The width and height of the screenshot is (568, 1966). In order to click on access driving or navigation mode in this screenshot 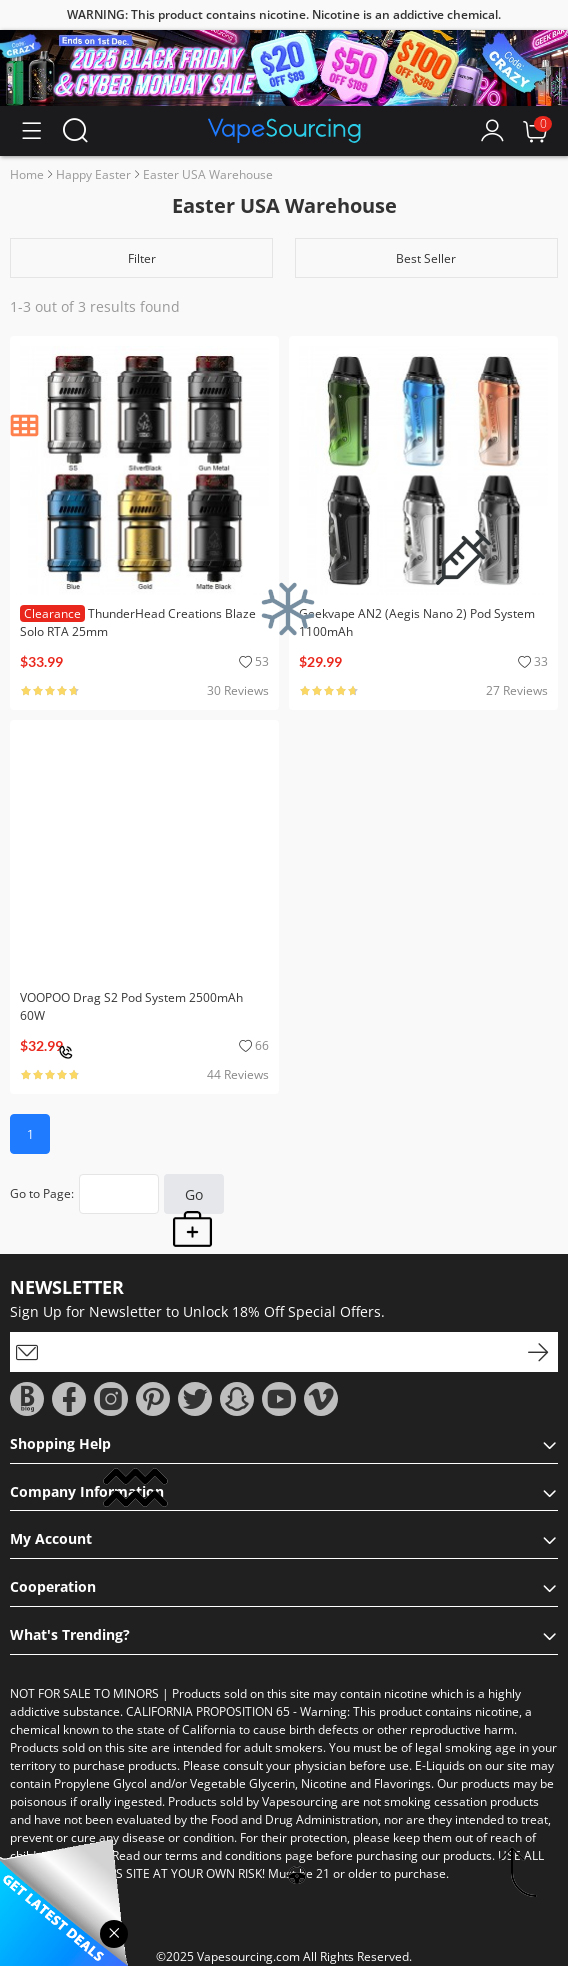, I will do `click(297, 1875)`.